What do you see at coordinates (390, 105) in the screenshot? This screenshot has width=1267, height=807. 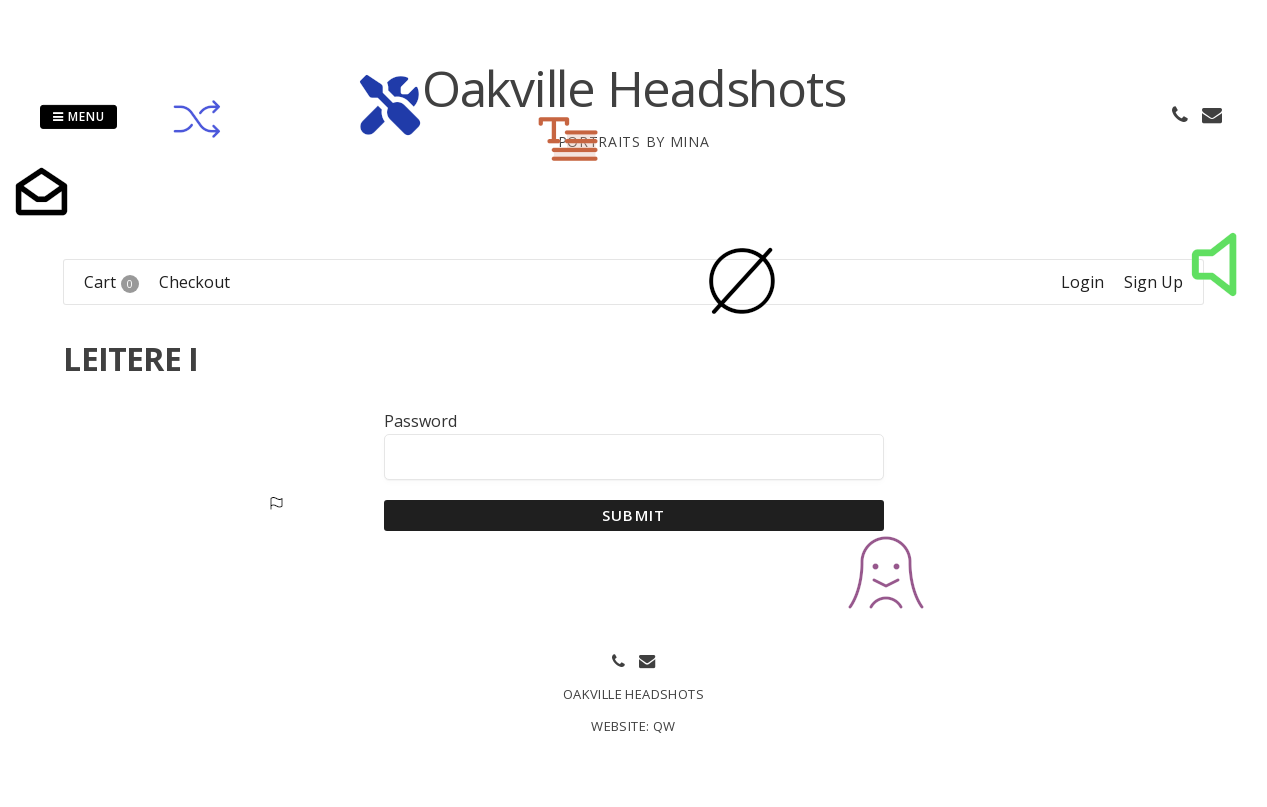 I see `access settings or configuration options` at bounding box center [390, 105].